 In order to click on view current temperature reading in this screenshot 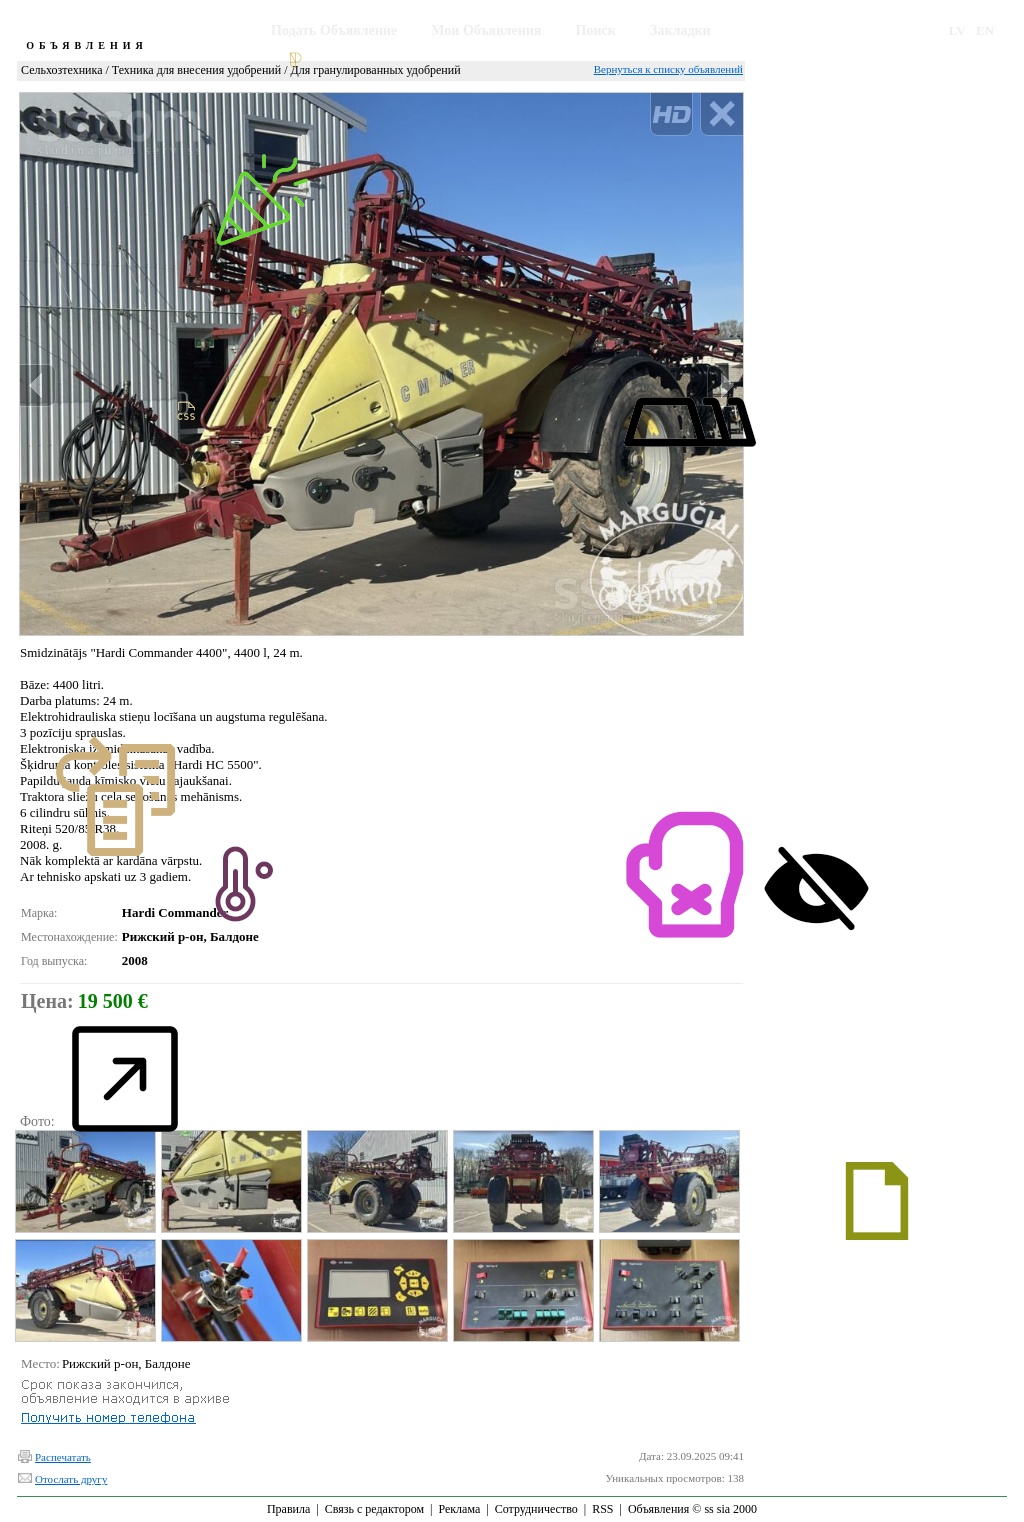, I will do `click(238, 884)`.